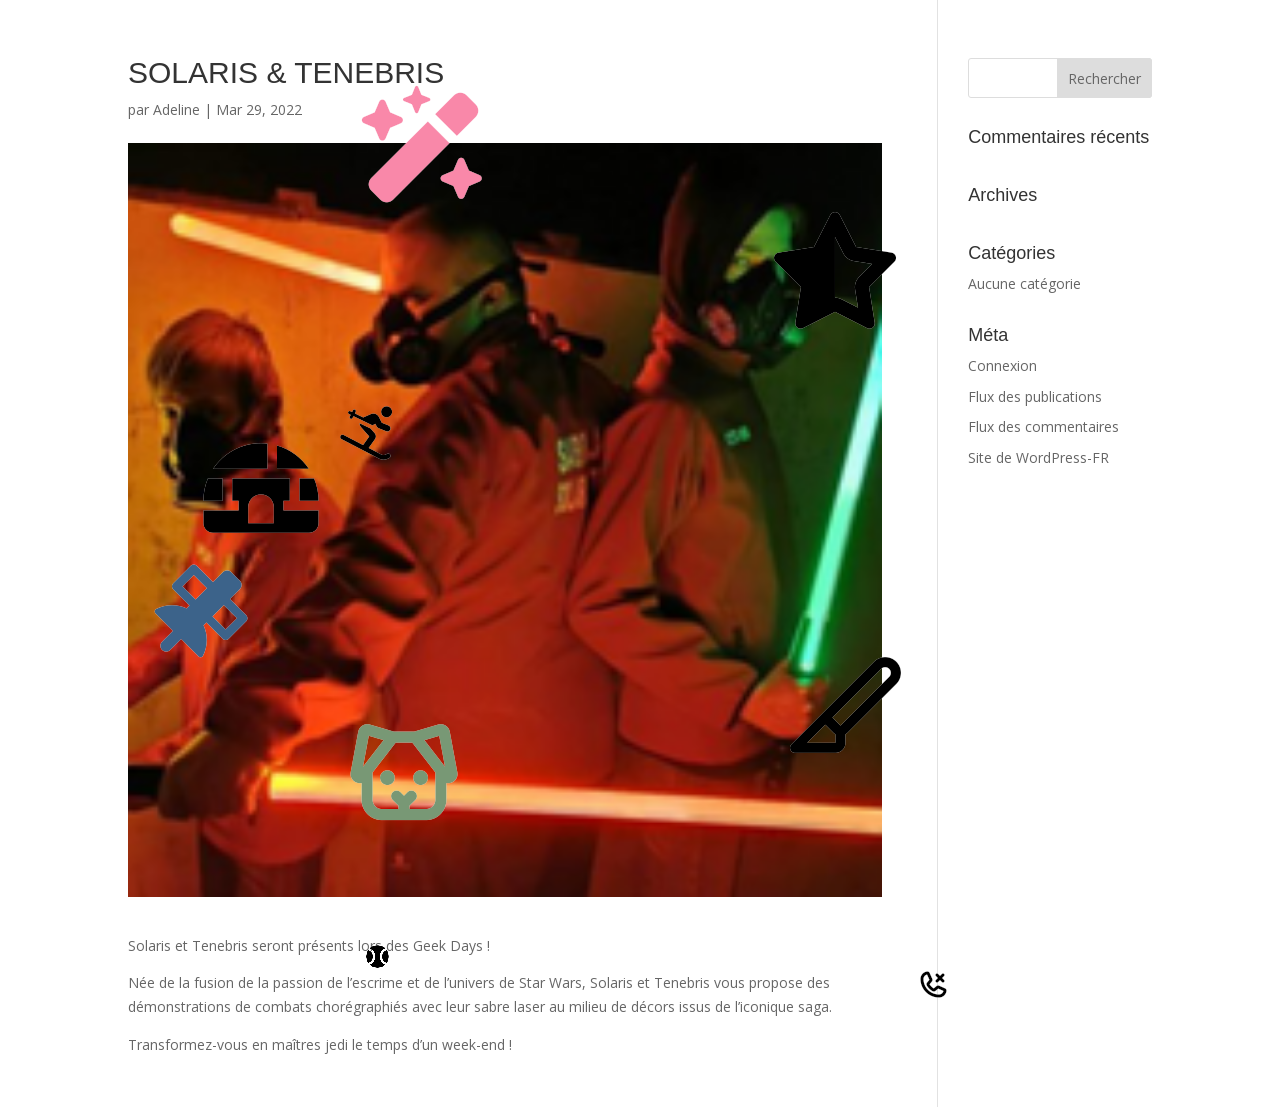 The width and height of the screenshot is (1280, 1107). Describe the element at coordinates (423, 147) in the screenshot. I see `apply automatic enhancements or effects` at that location.